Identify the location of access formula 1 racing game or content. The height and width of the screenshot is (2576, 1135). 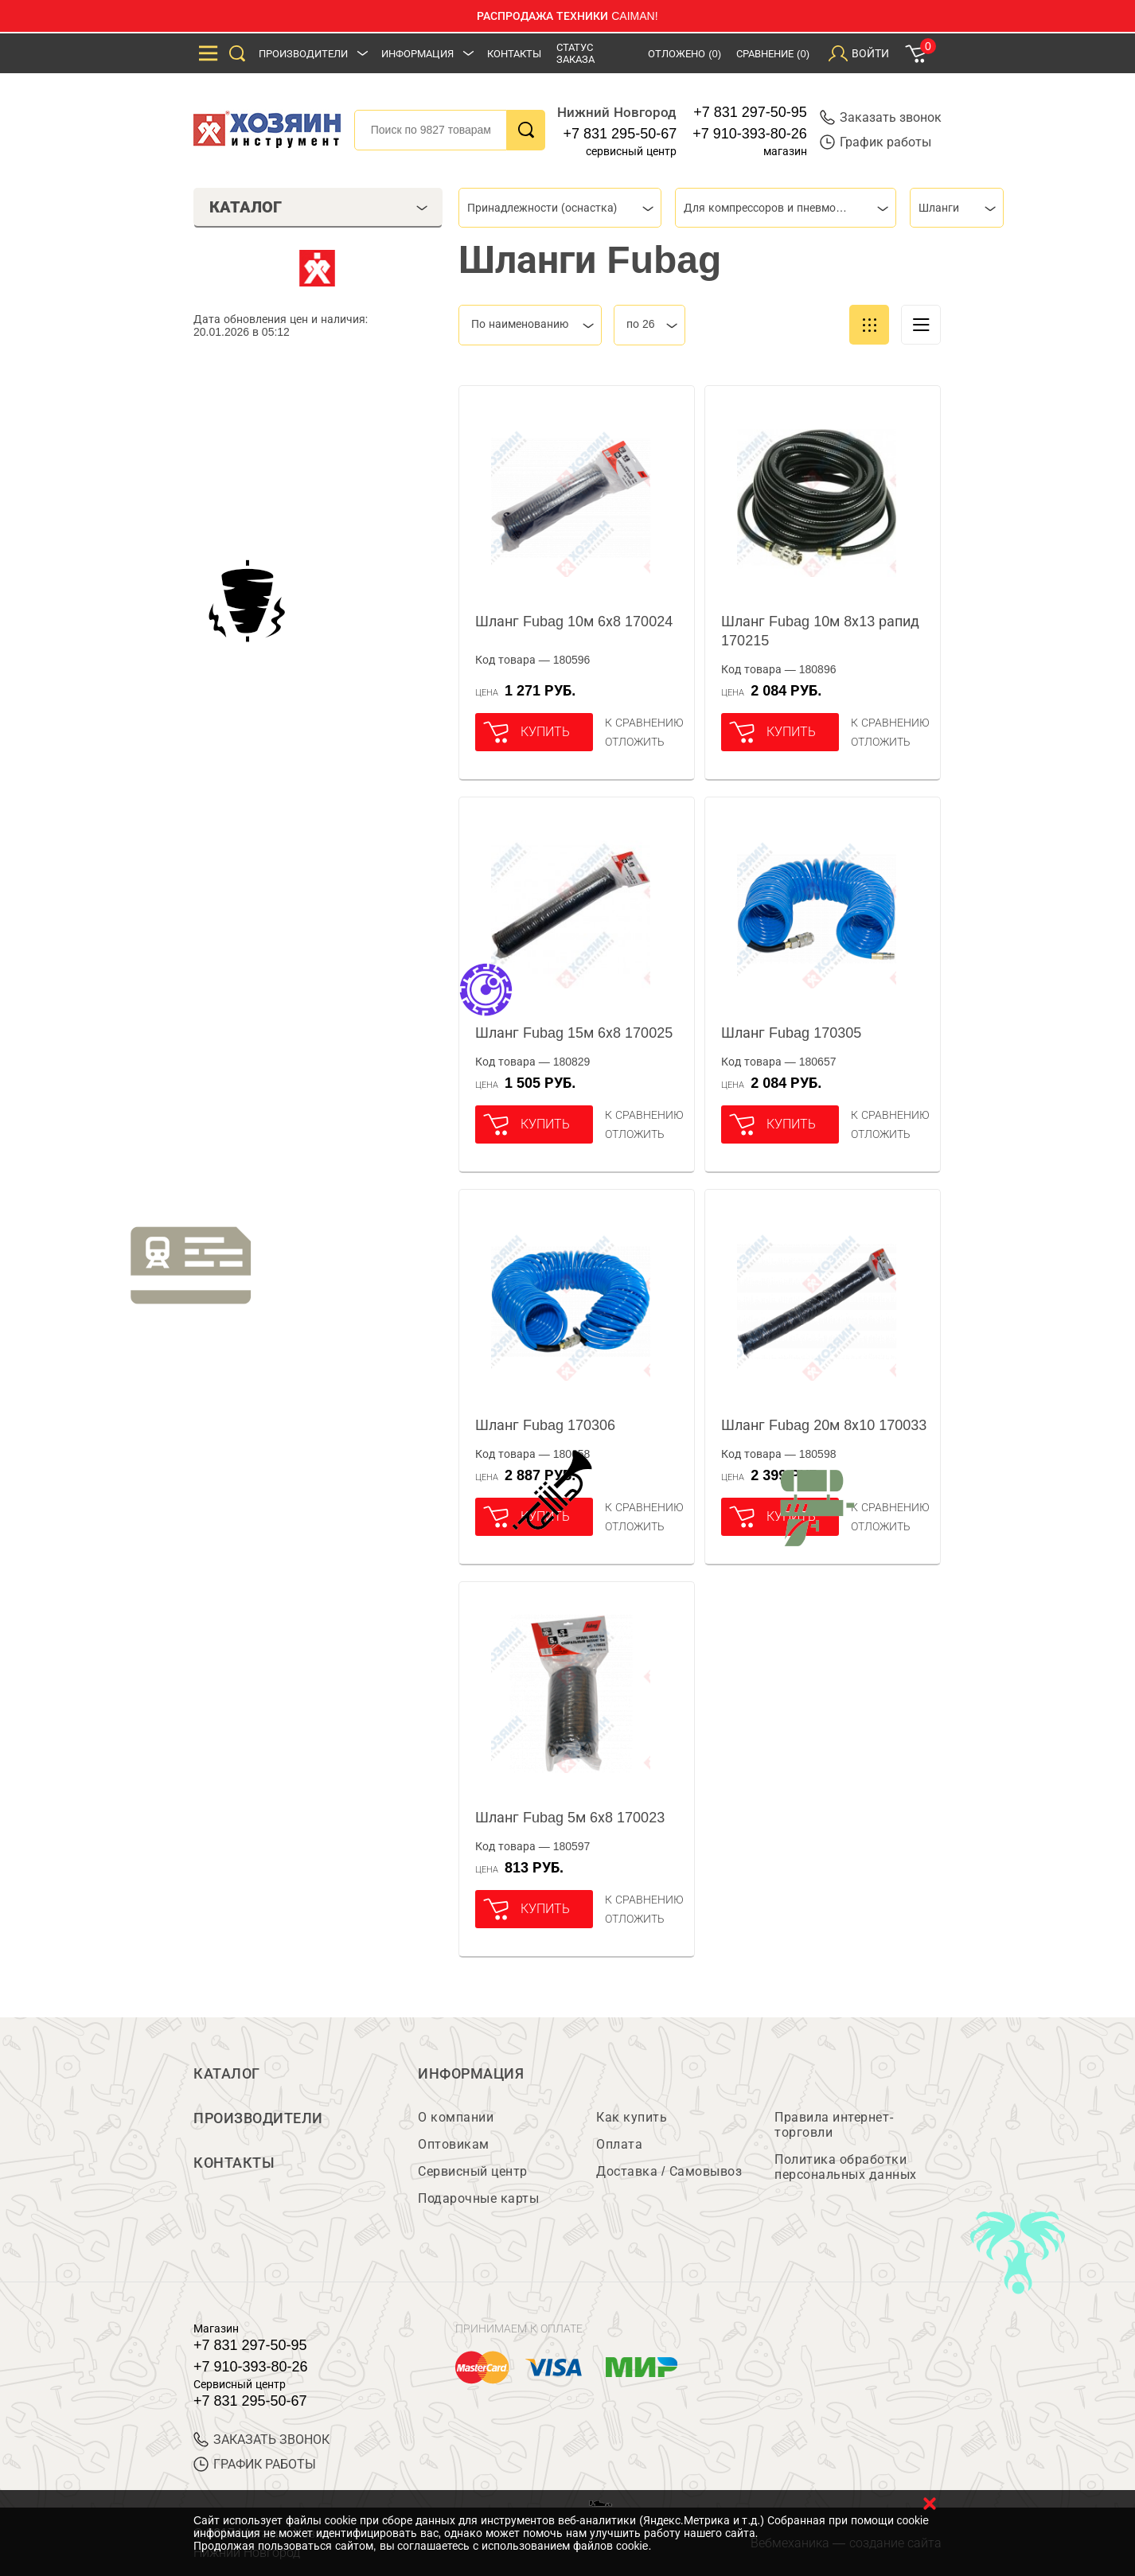
(601, 2504).